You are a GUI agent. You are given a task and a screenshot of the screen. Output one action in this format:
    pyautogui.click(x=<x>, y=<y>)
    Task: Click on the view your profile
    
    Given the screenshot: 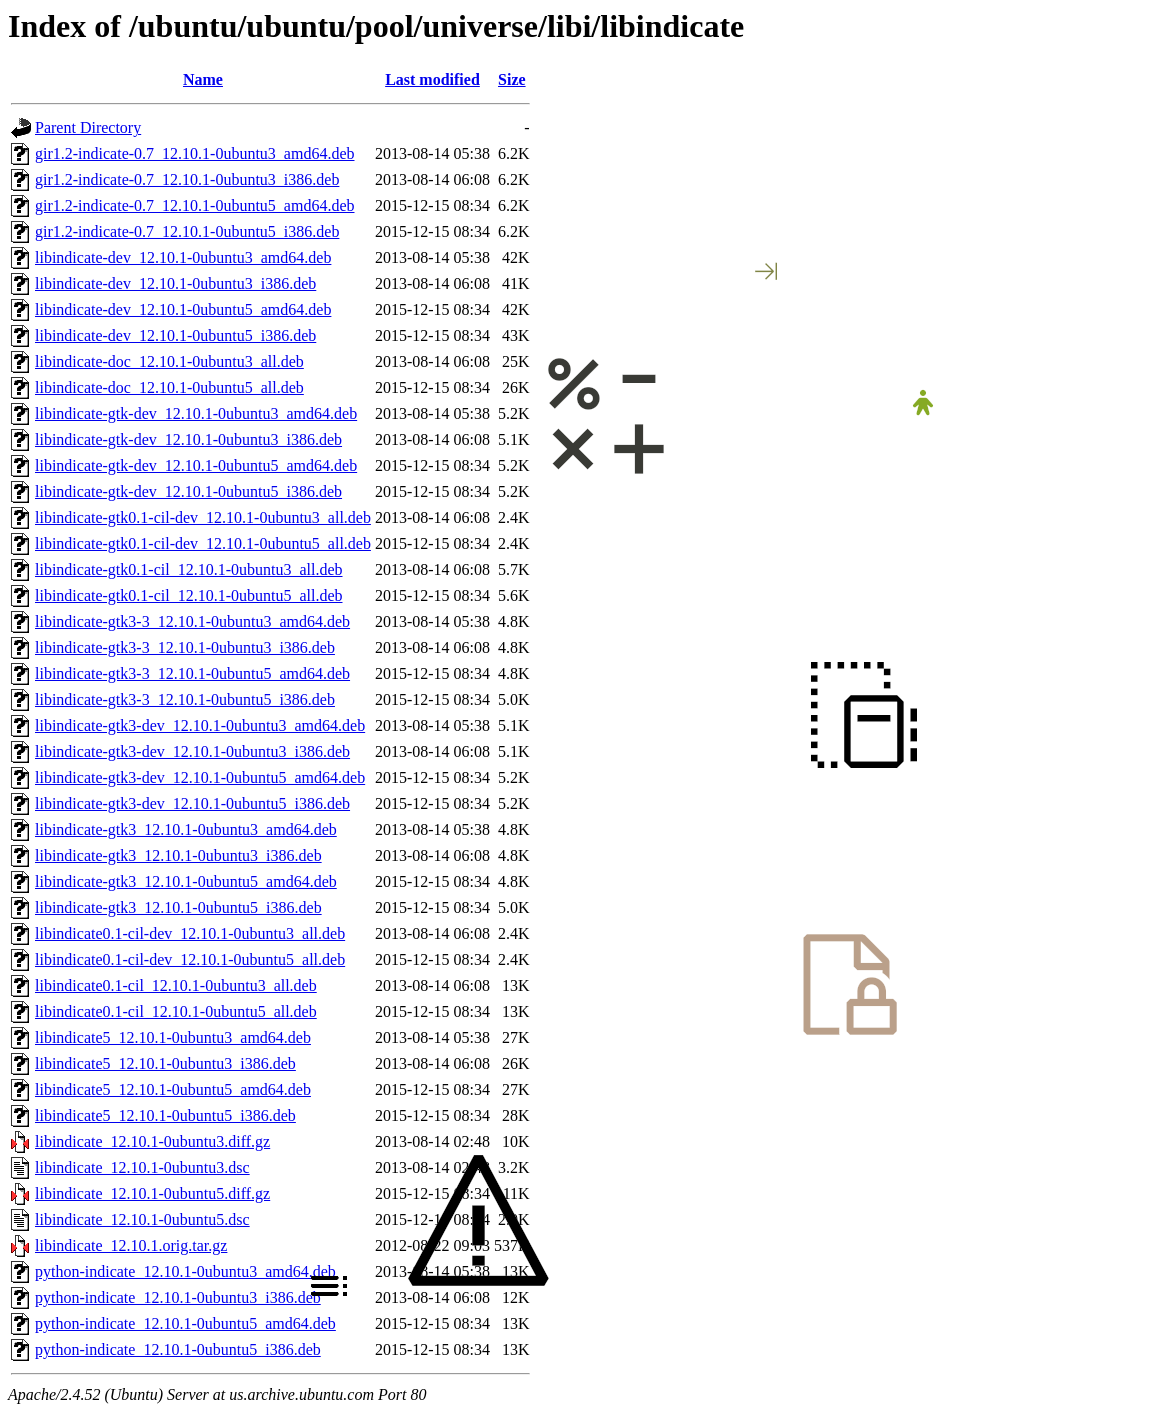 What is the action you would take?
    pyautogui.click(x=923, y=403)
    